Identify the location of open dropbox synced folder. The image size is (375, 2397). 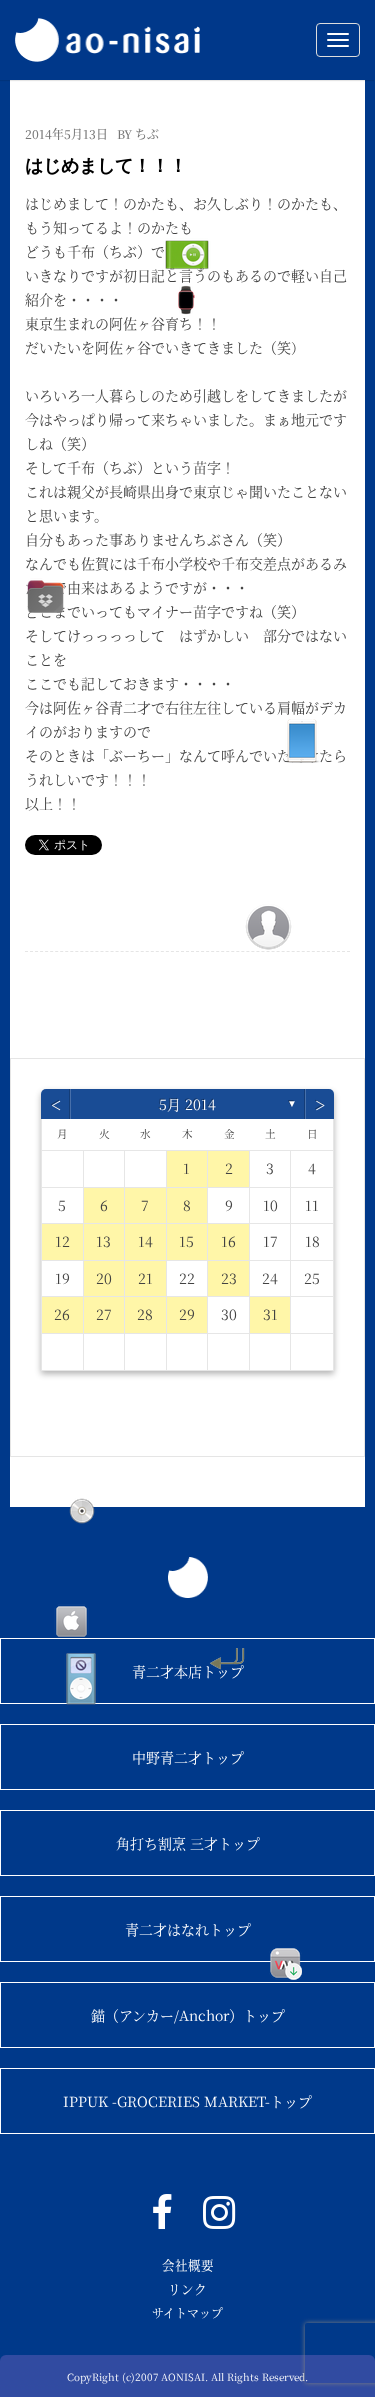
(45, 596).